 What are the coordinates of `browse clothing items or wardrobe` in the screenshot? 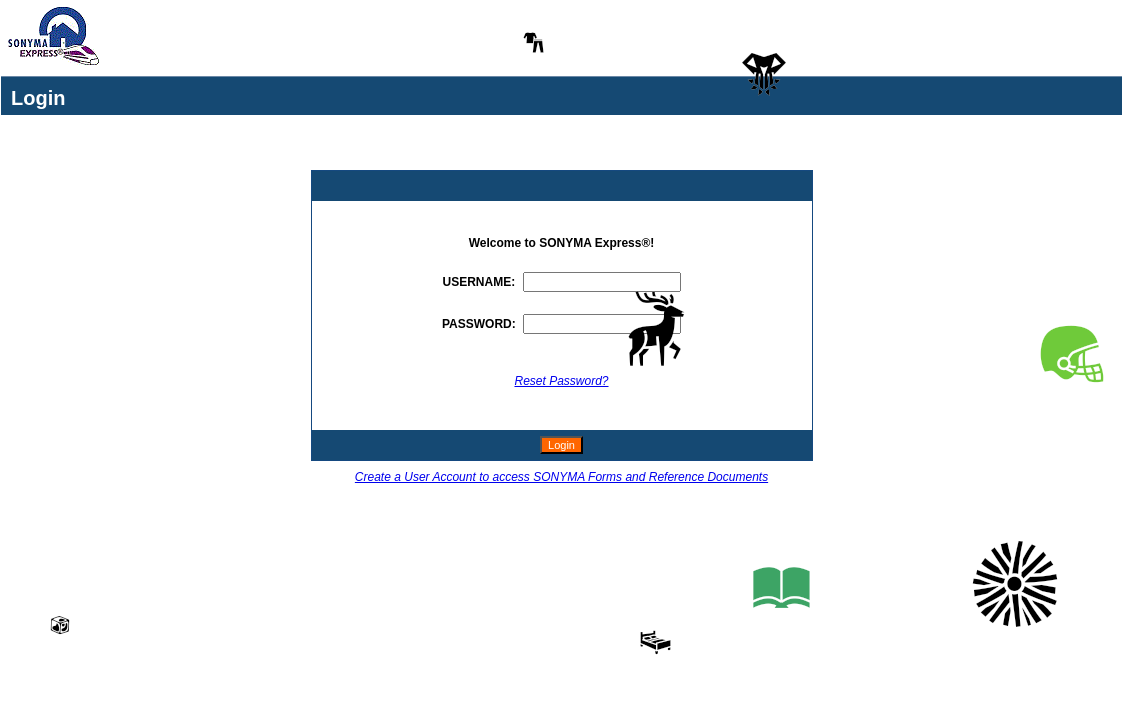 It's located at (533, 42).